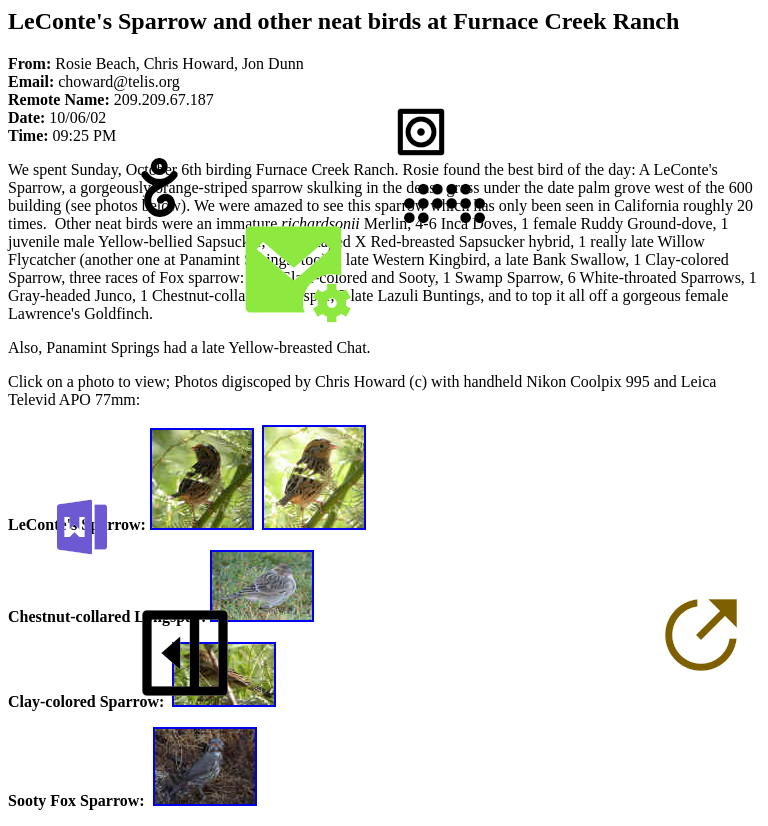 This screenshot has width=768, height=826. What do you see at coordinates (444, 203) in the screenshot?
I see `open bitwig studio application` at bounding box center [444, 203].